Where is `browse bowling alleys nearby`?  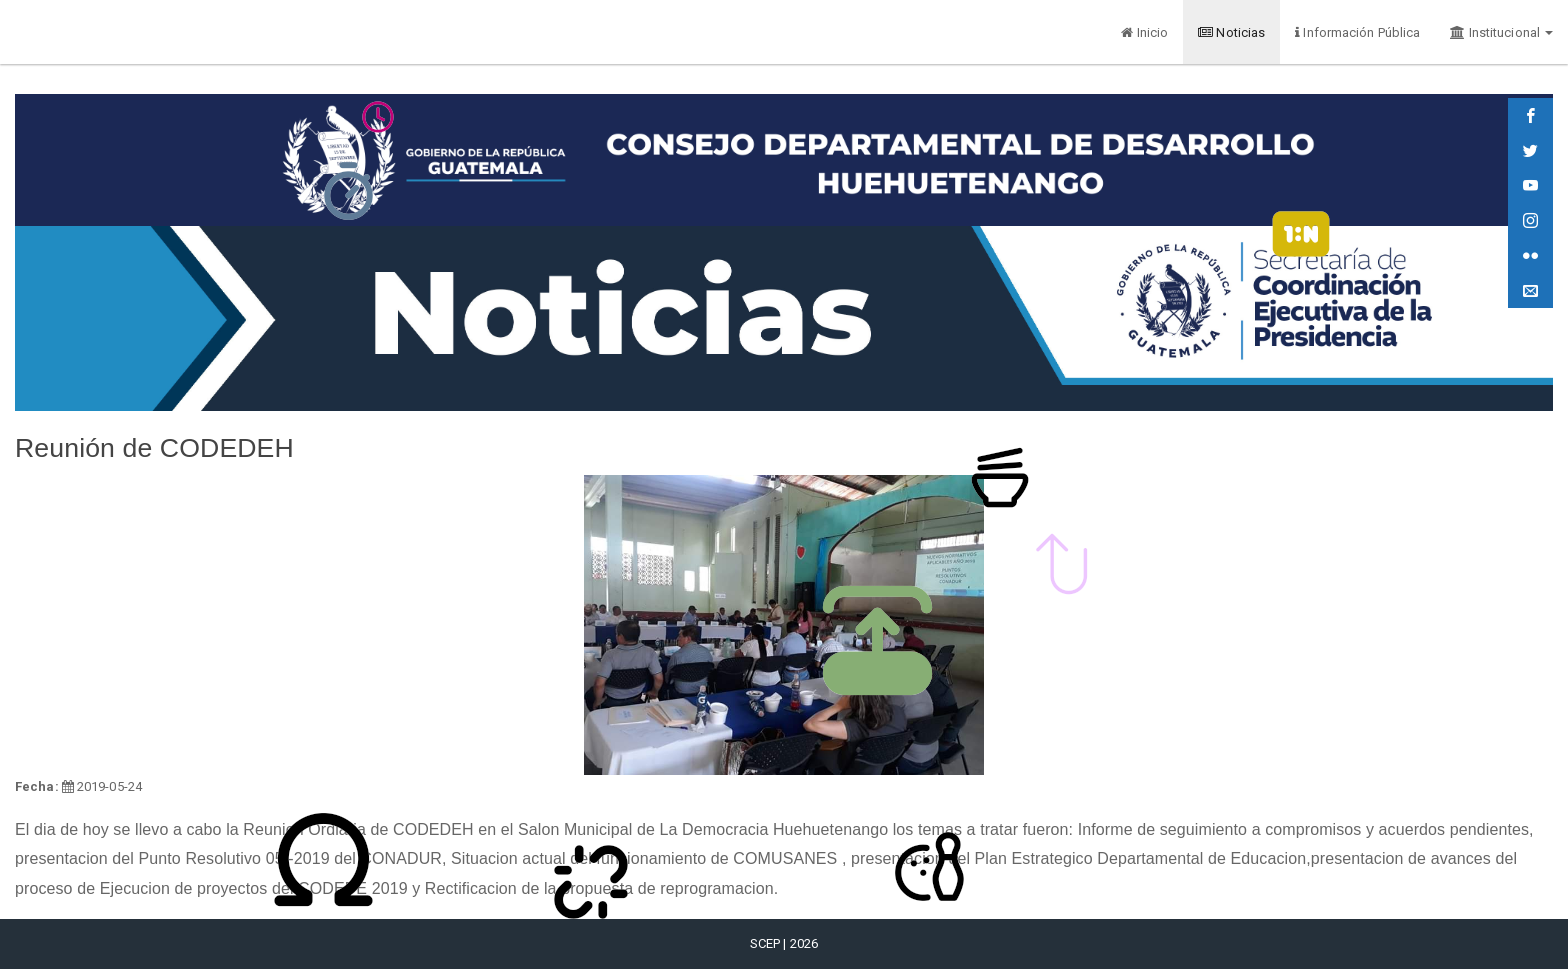 browse bowling alleys nearby is located at coordinates (929, 866).